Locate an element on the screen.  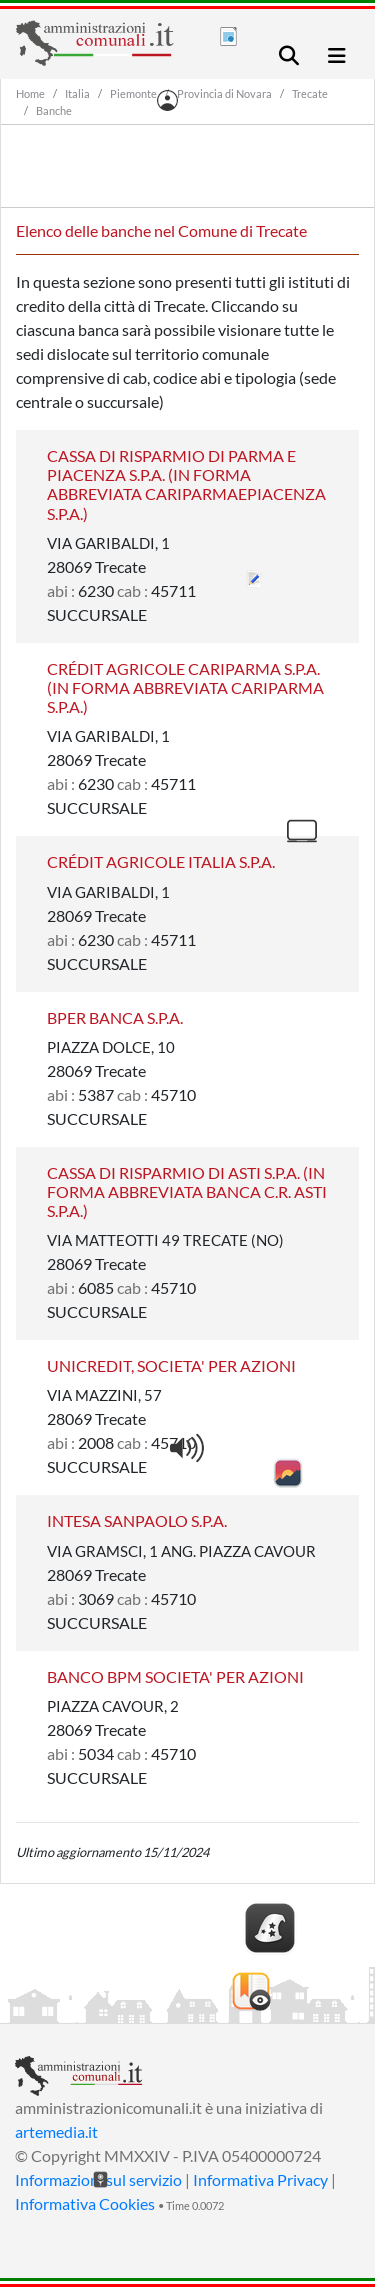
open koko photo gallery app is located at coordinates (288, 1473).